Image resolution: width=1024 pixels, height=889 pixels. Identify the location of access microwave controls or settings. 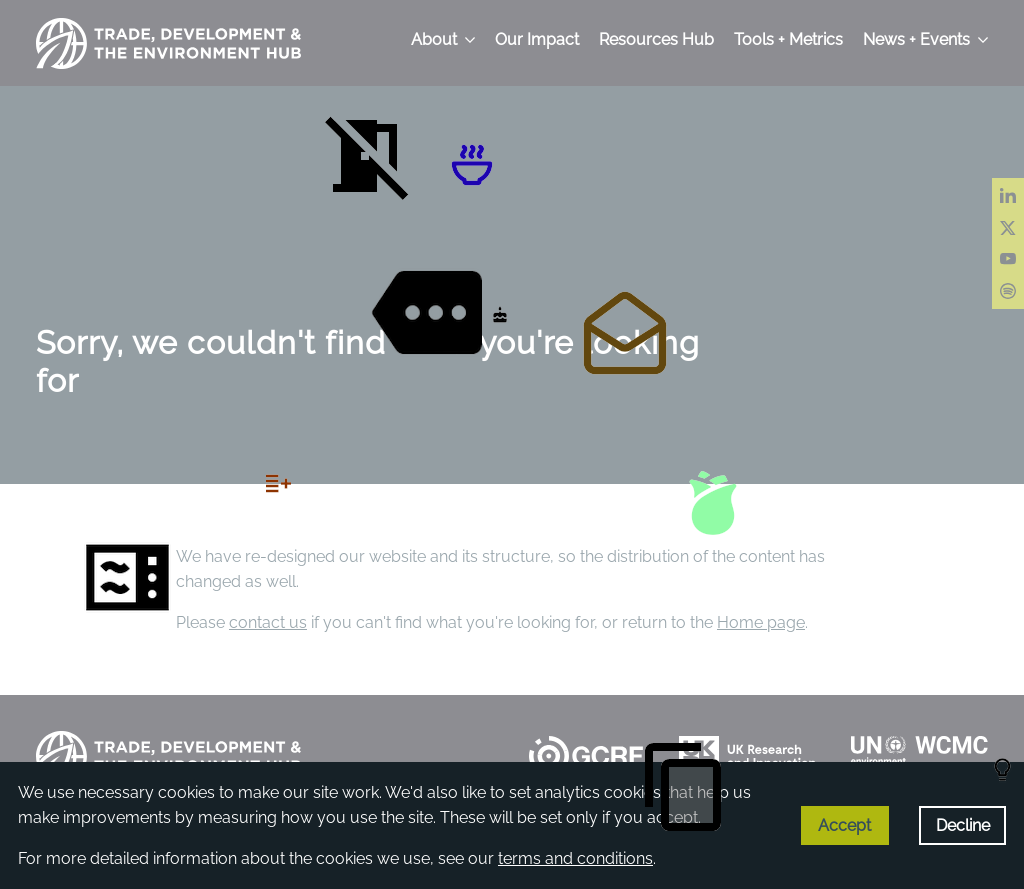
(127, 577).